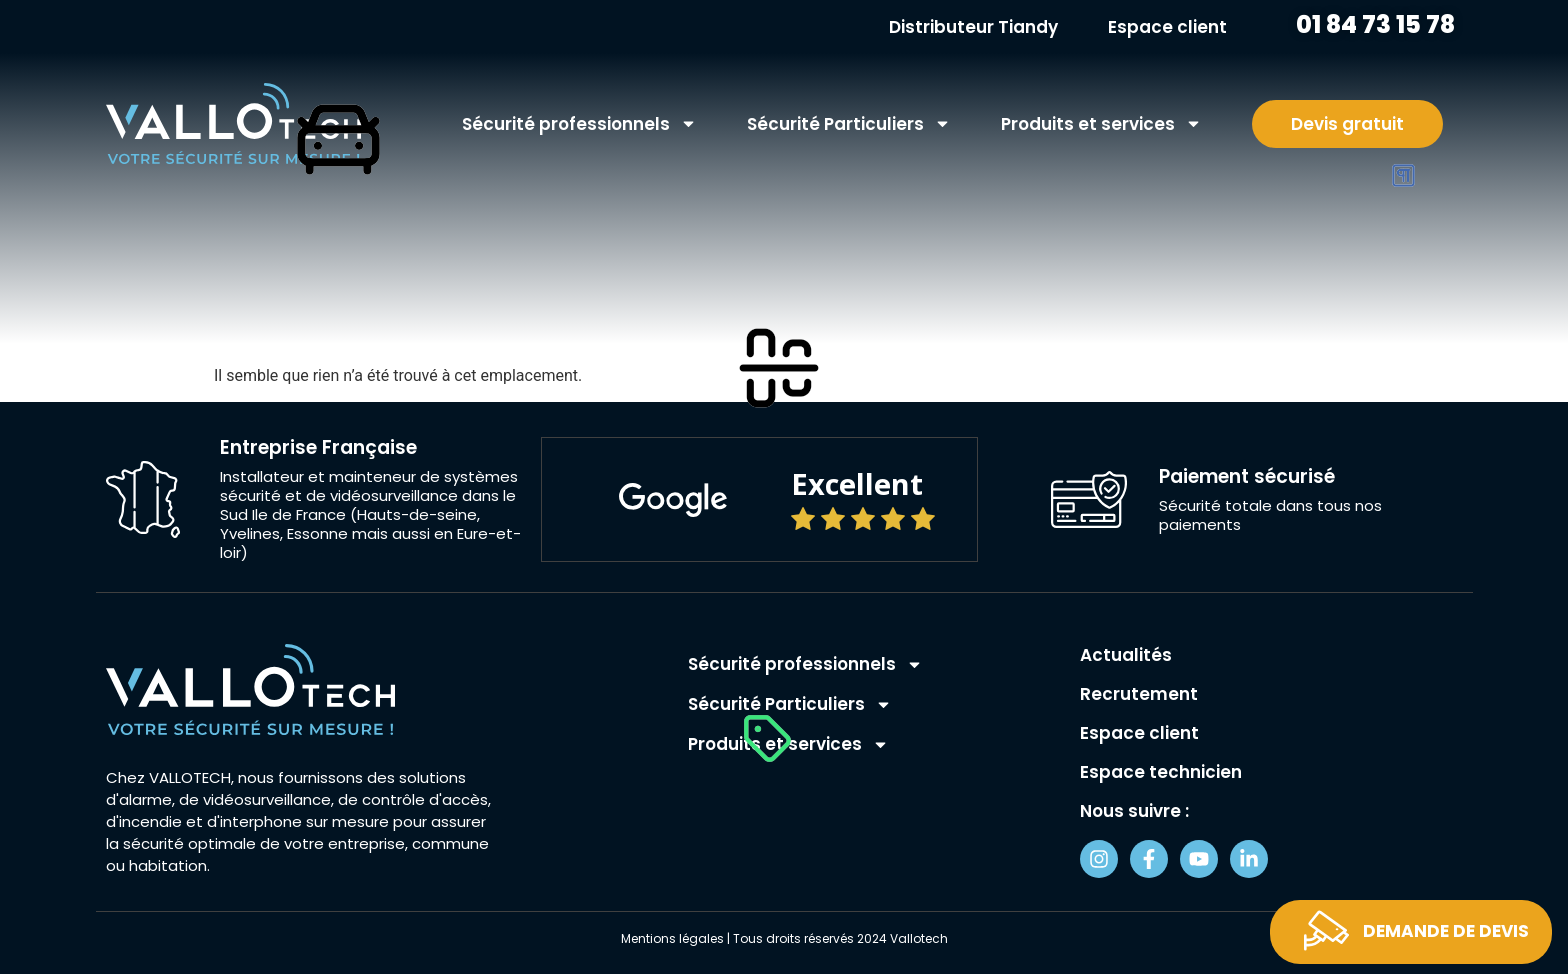 The width and height of the screenshot is (1568, 974). I want to click on toggle paragraph formatting marks, so click(1403, 175).